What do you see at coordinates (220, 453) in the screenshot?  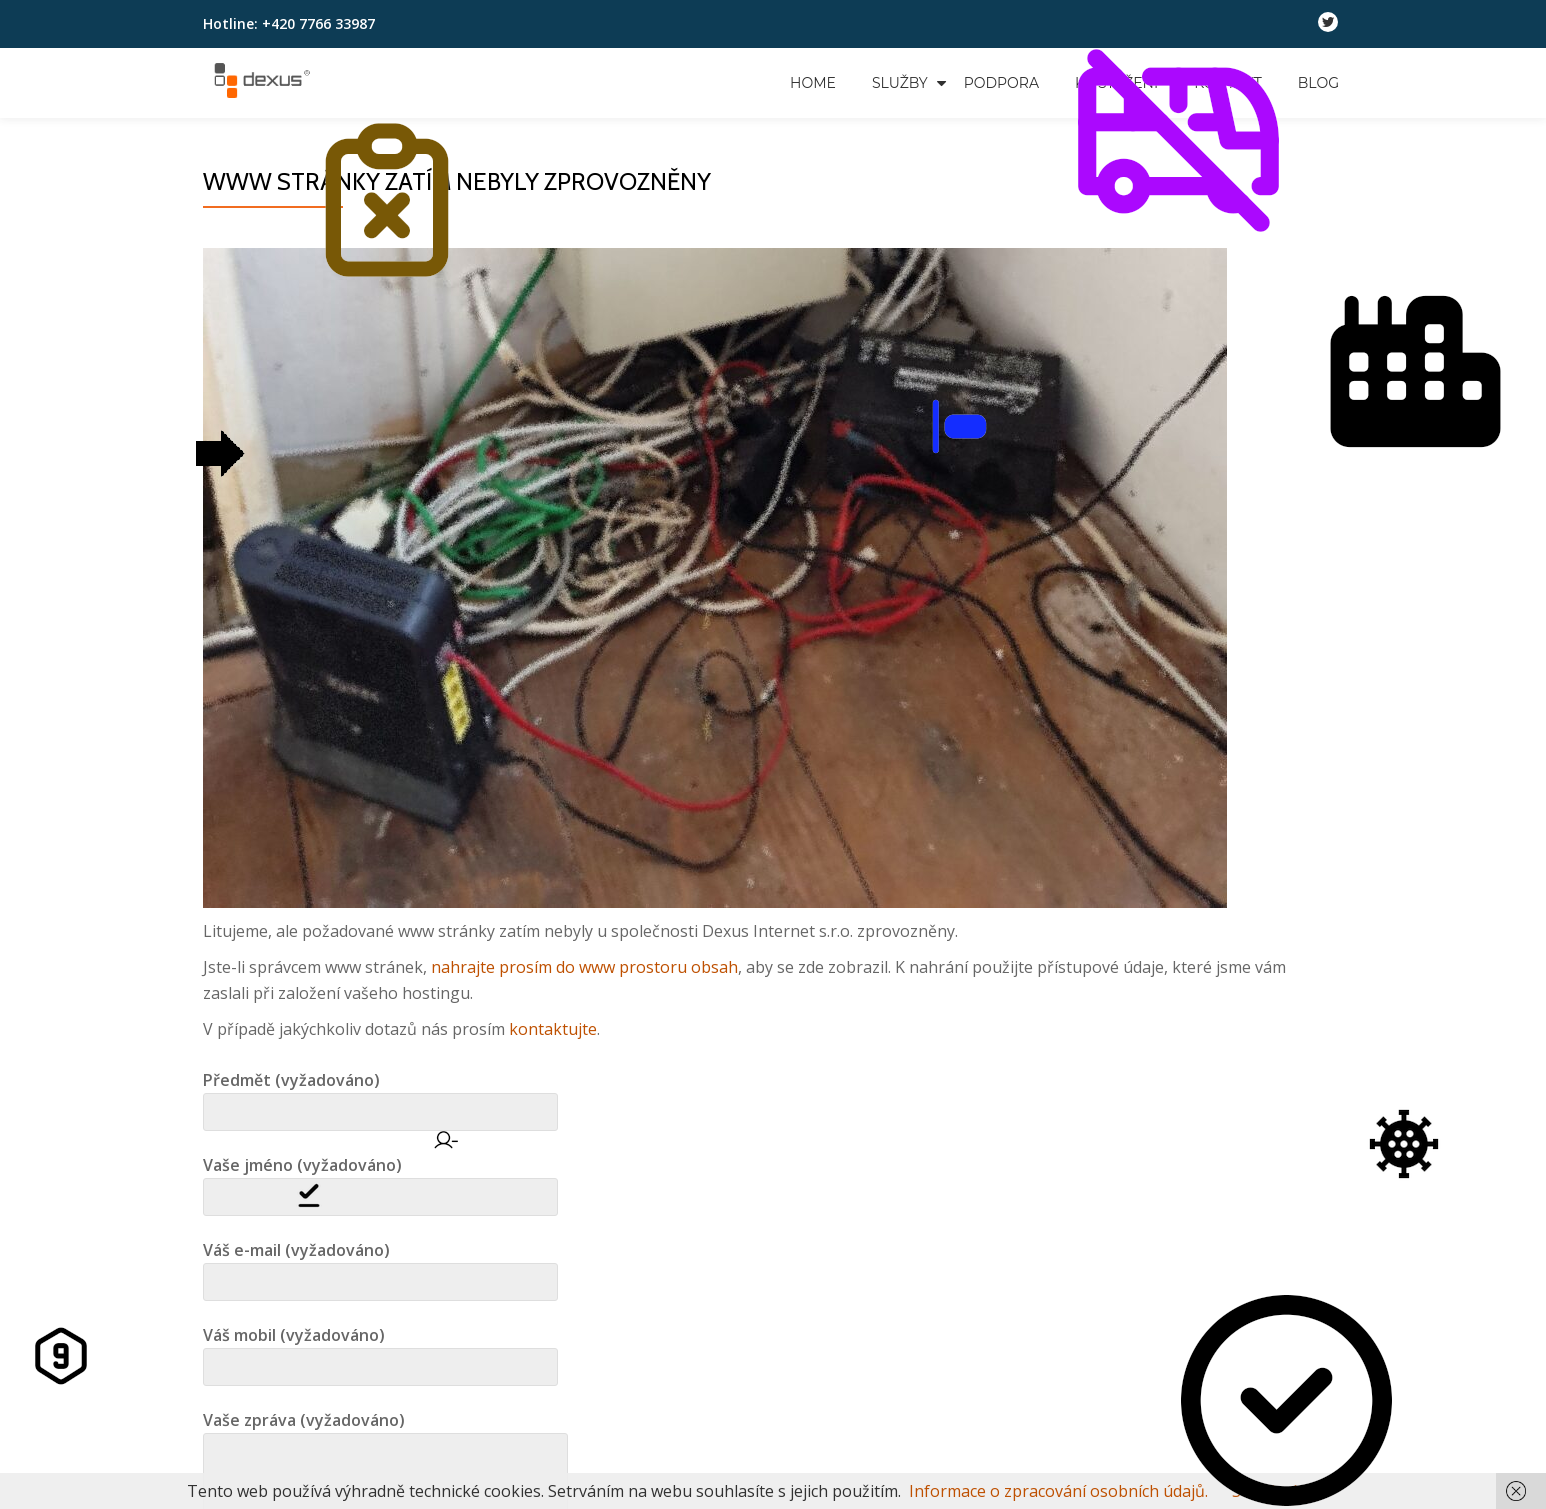 I see `forward an email or message` at bounding box center [220, 453].